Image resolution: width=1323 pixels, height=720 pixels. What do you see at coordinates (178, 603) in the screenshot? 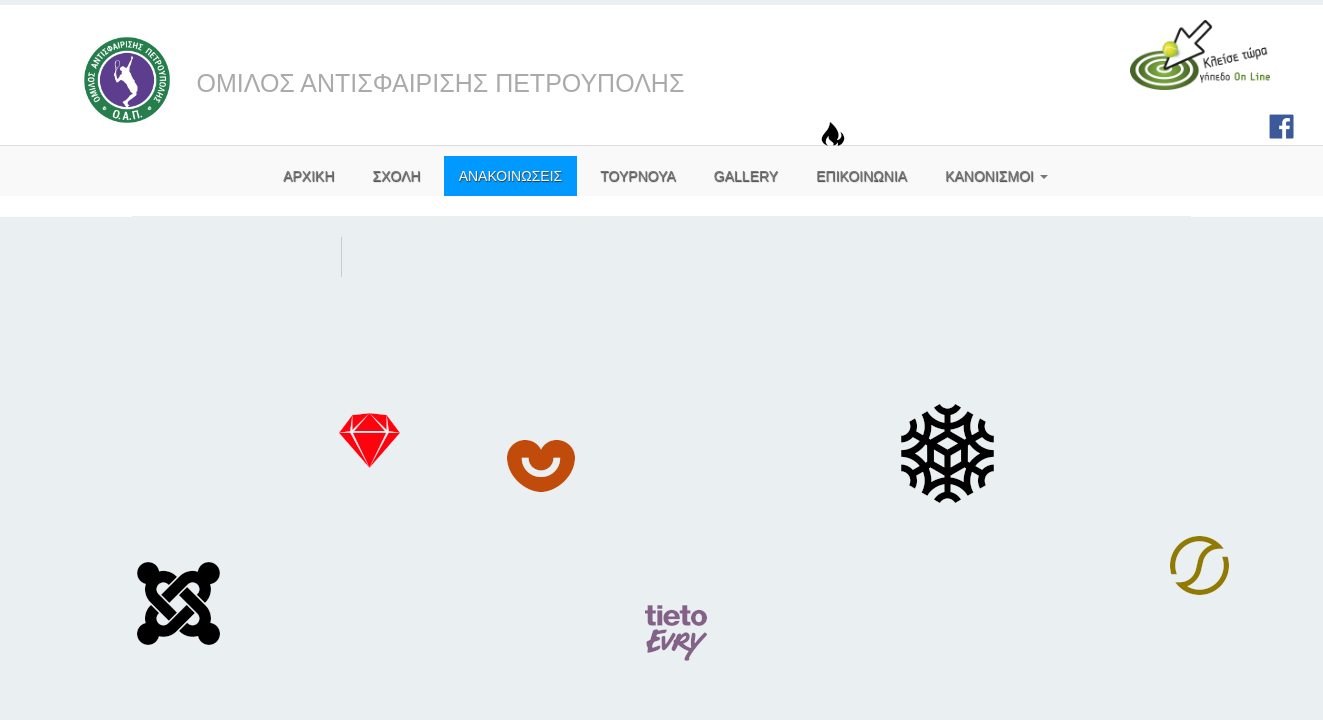
I see `Joomla content management system logo` at bounding box center [178, 603].